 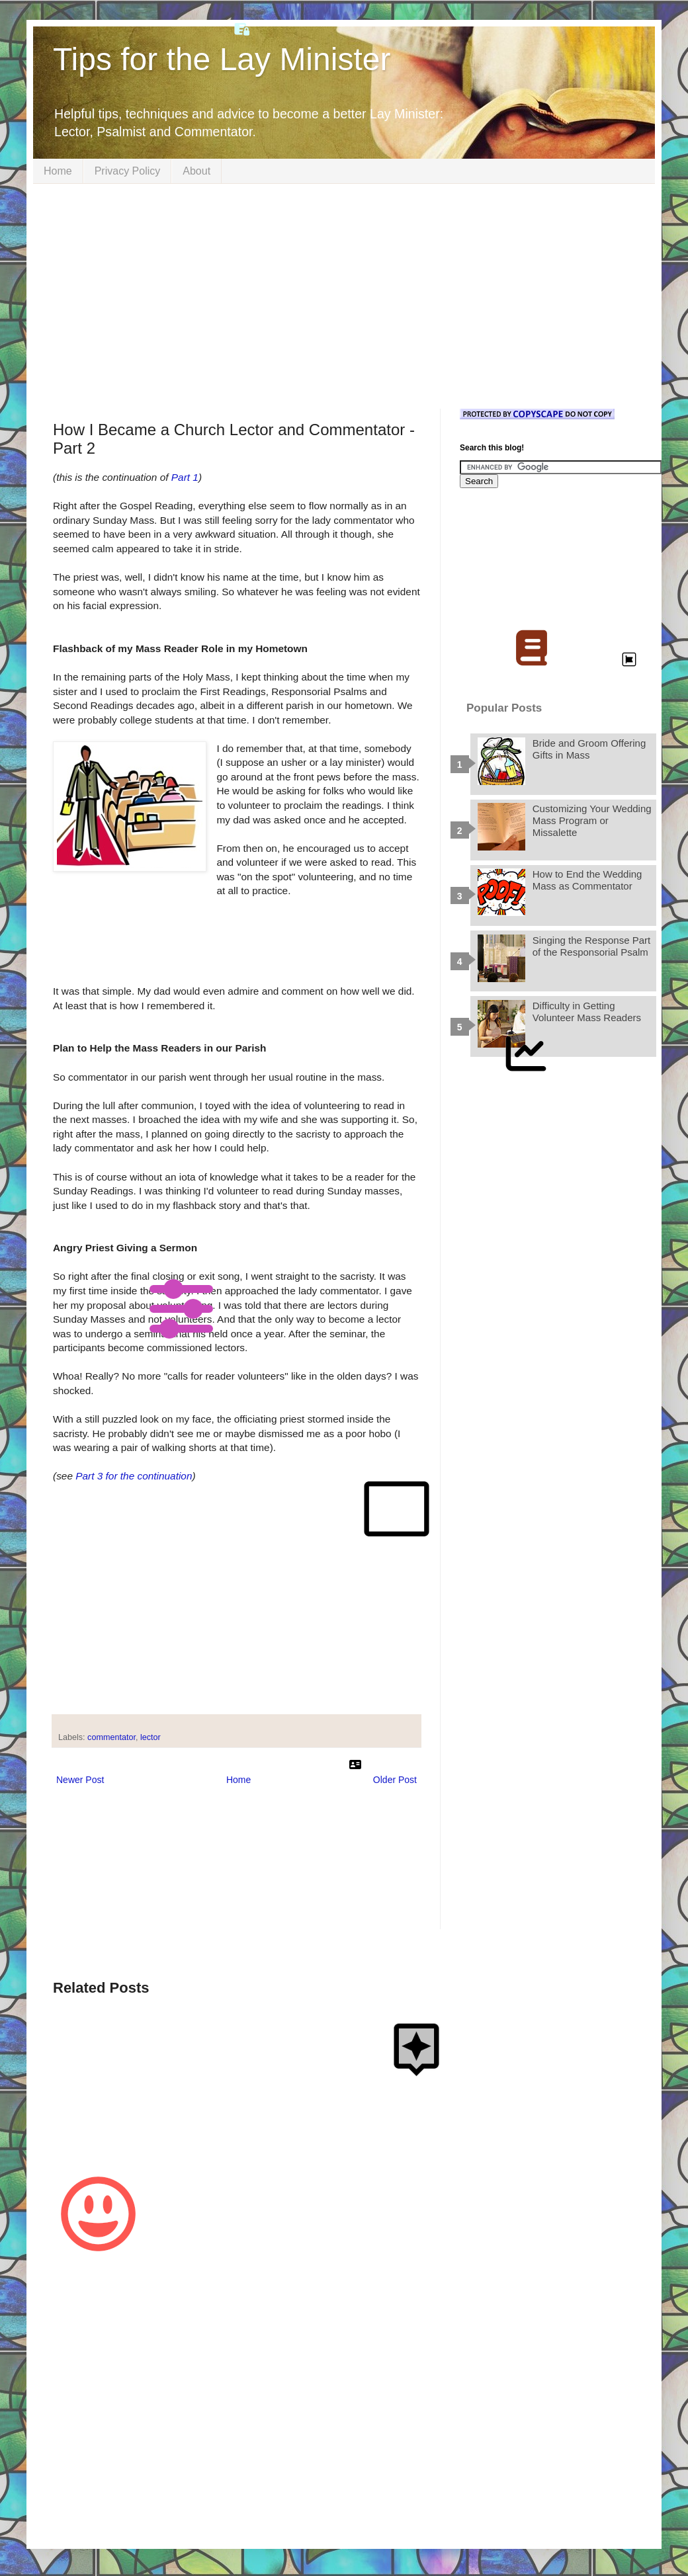 What do you see at coordinates (416, 2048) in the screenshot?
I see `access AI assistant or smart suggestions` at bounding box center [416, 2048].